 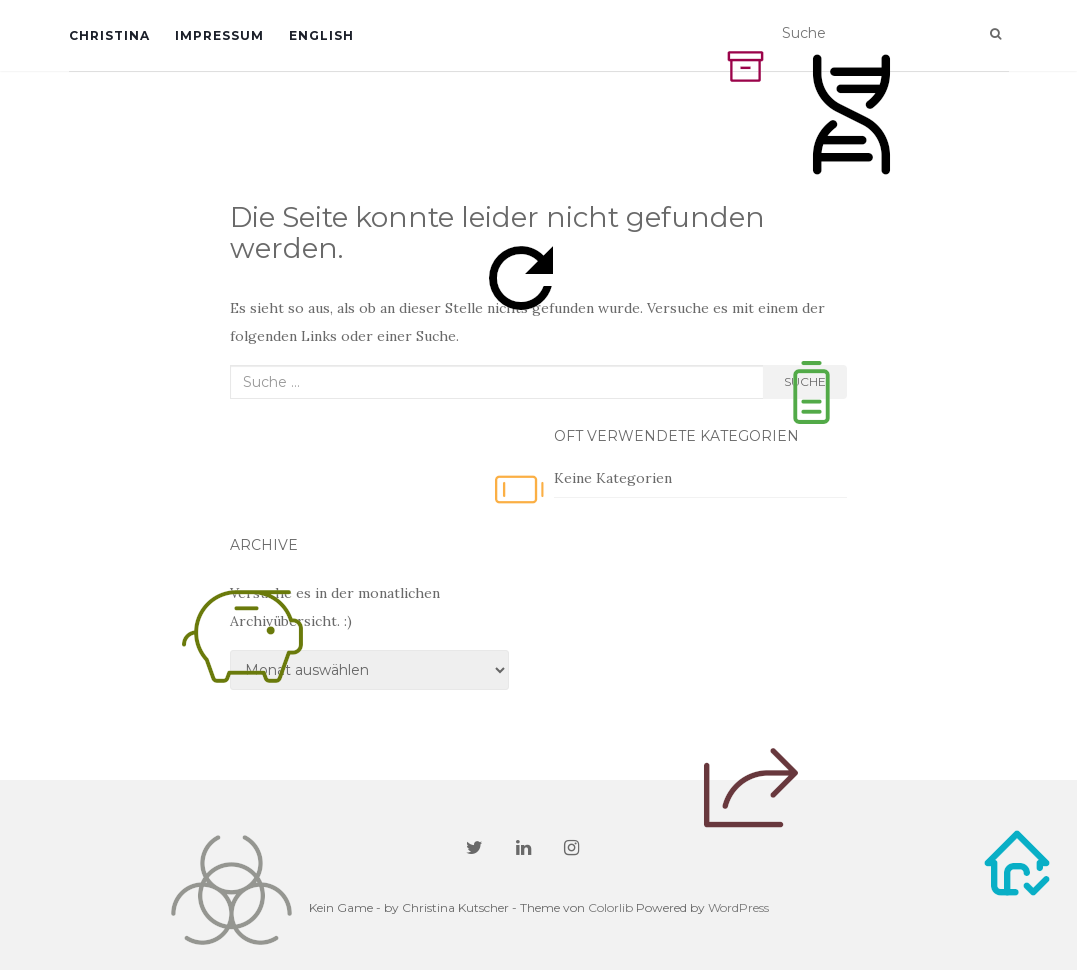 I want to click on share this content, so click(x=751, y=784).